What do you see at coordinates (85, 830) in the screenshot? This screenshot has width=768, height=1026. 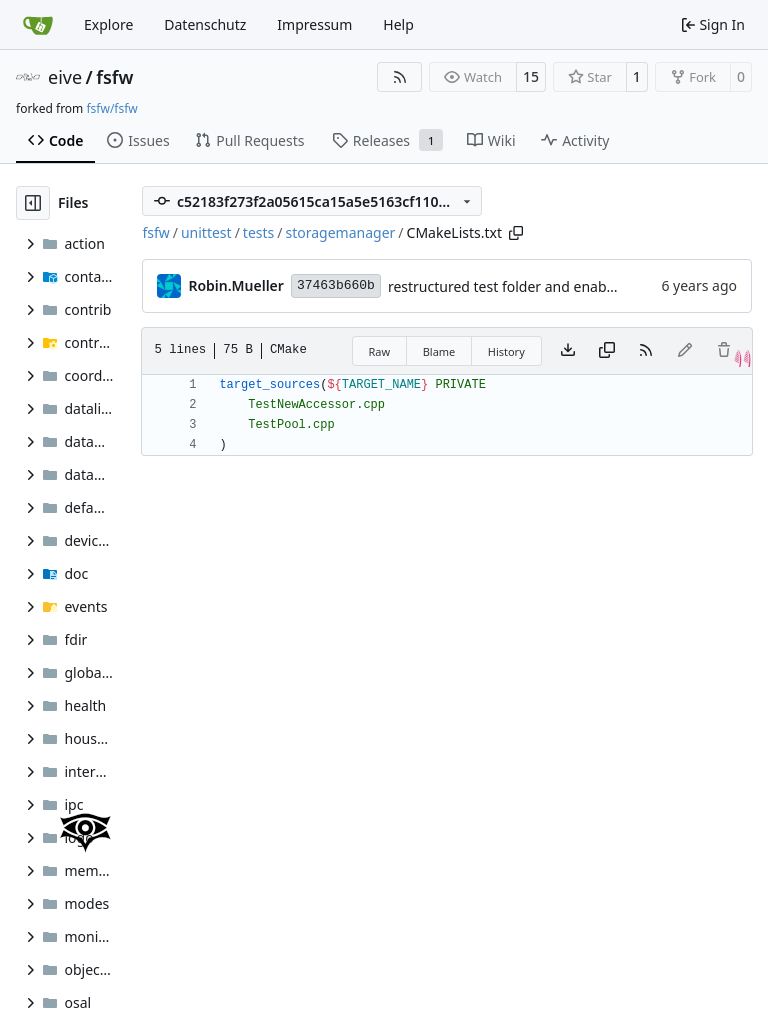 I see `sheikah tribe symbol from the legend of zelda series` at bounding box center [85, 830].